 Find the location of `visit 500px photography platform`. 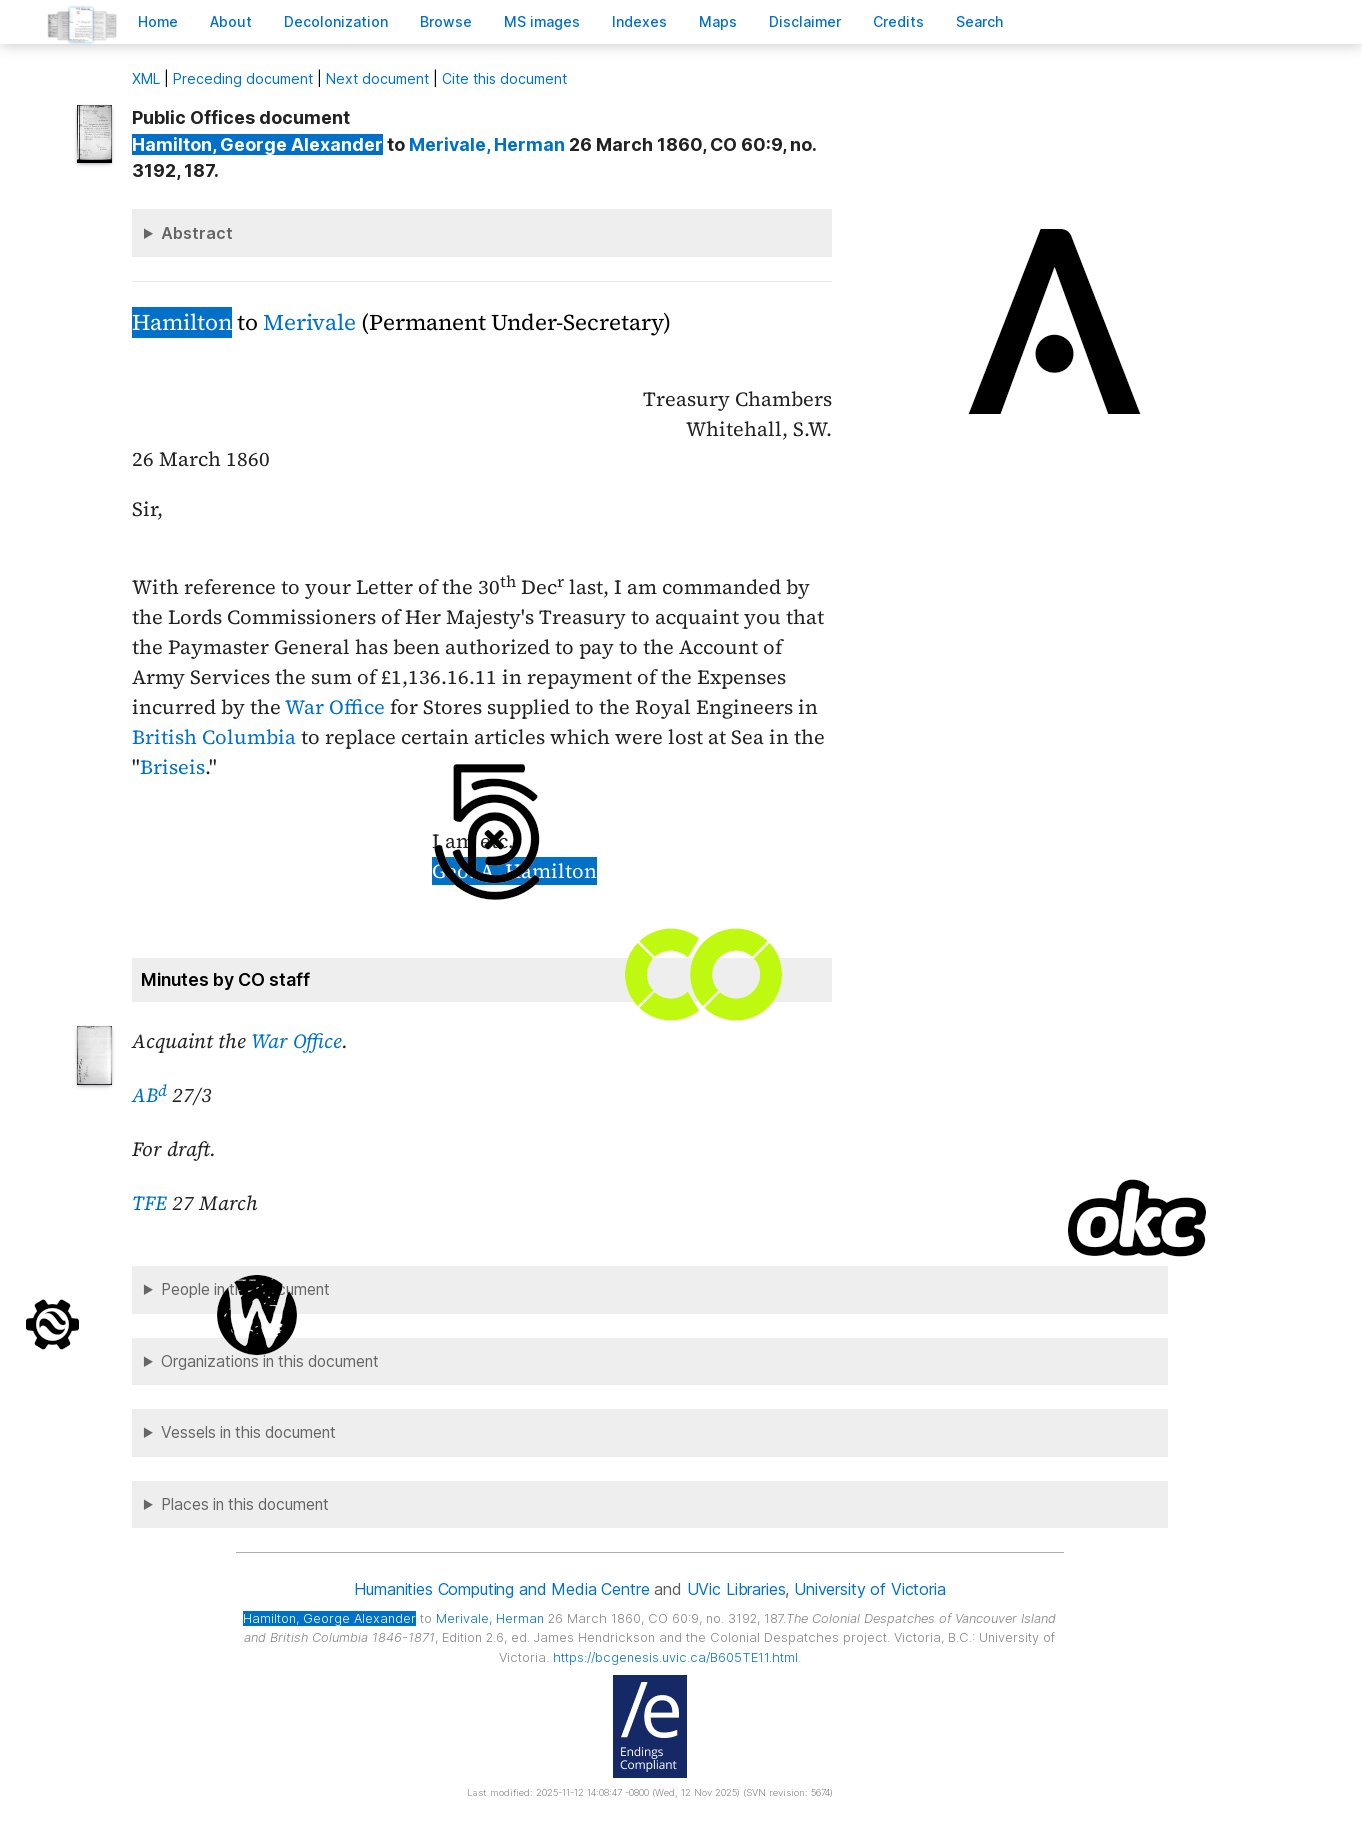

visit 500px photography platform is located at coordinates (487, 832).